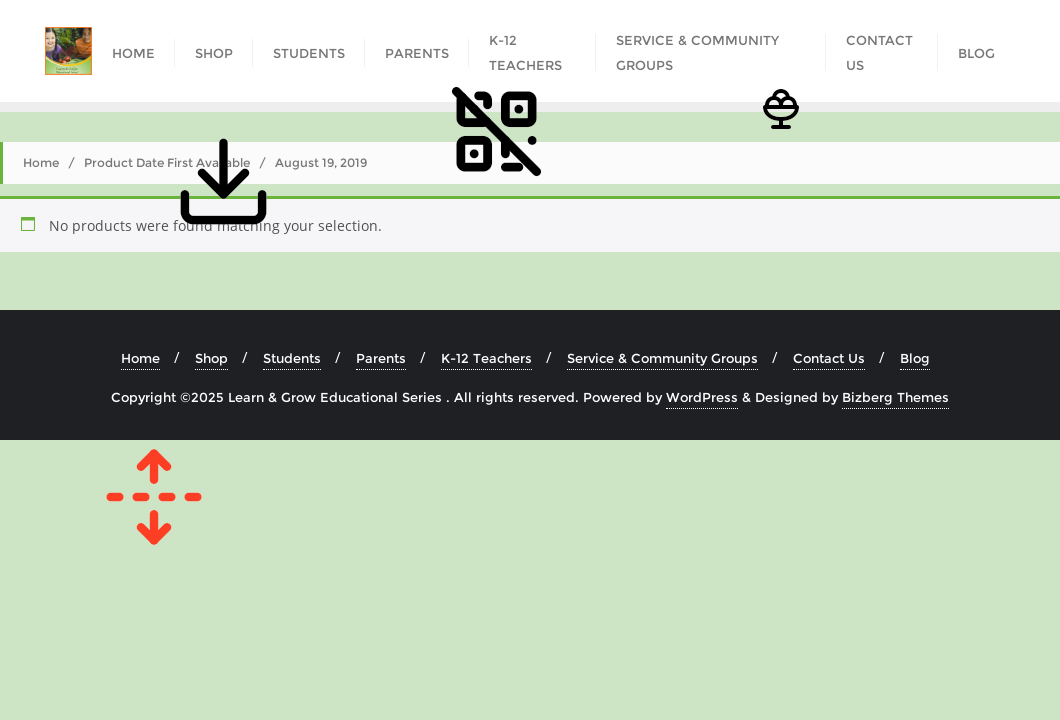 The height and width of the screenshot is (720, 1060). Describe the element at coordinates (223, 181) in the screenshot. I see `download a file or content` at that location.